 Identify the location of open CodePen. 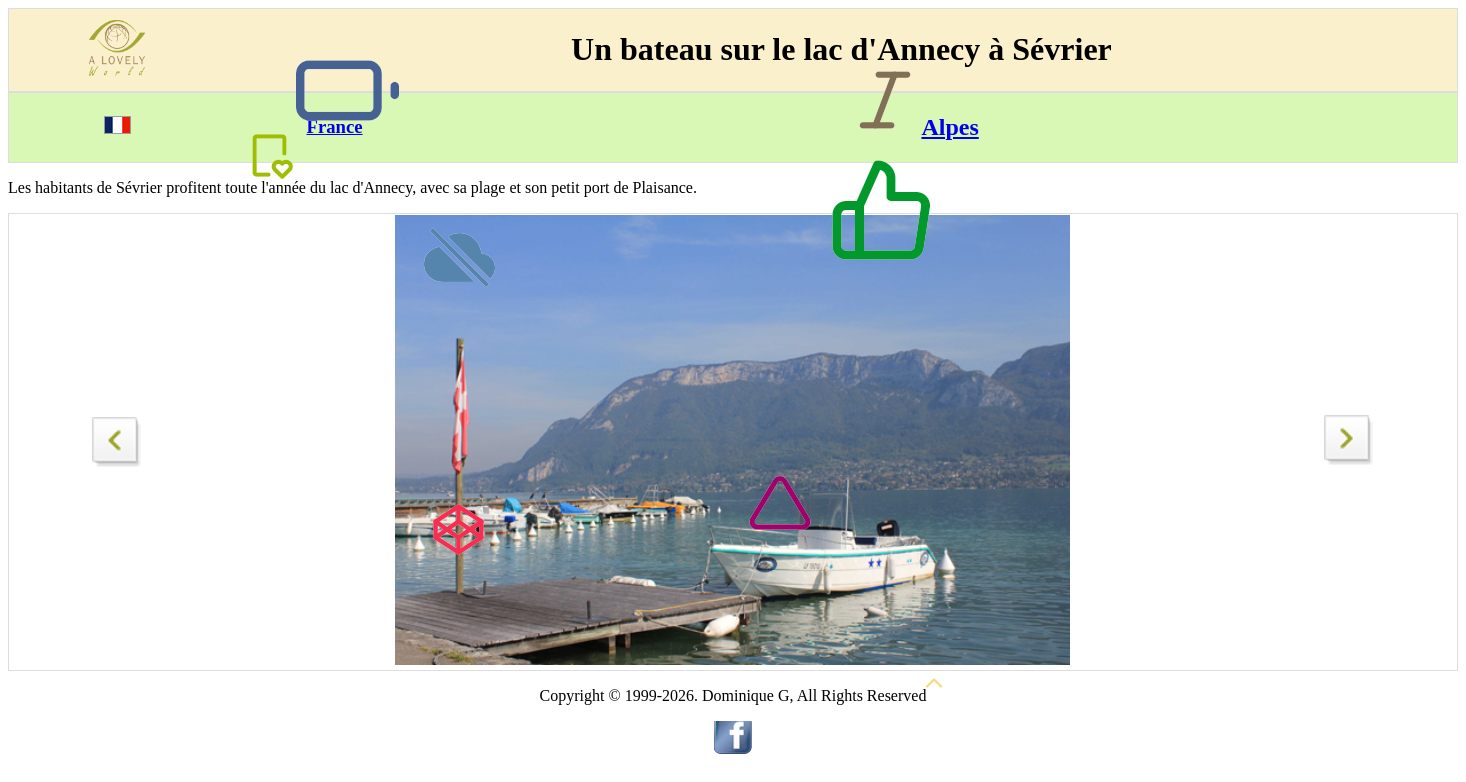
(458, 529).